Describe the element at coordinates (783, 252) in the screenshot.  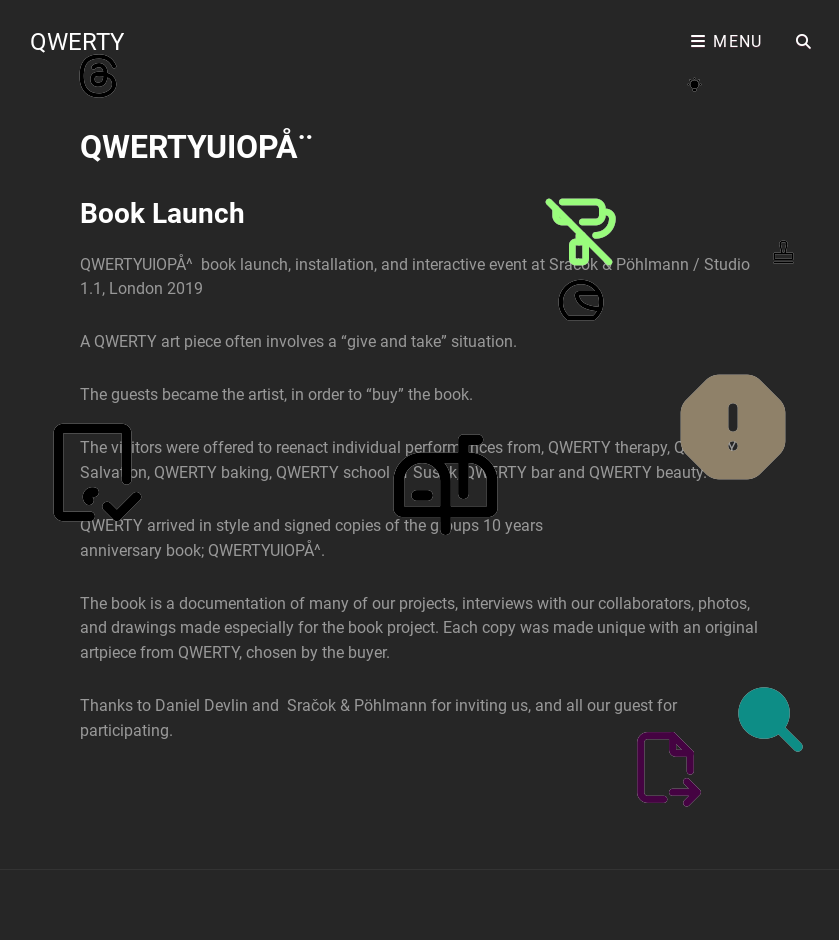
I see `apply a stamp or seal to a document` at that location.